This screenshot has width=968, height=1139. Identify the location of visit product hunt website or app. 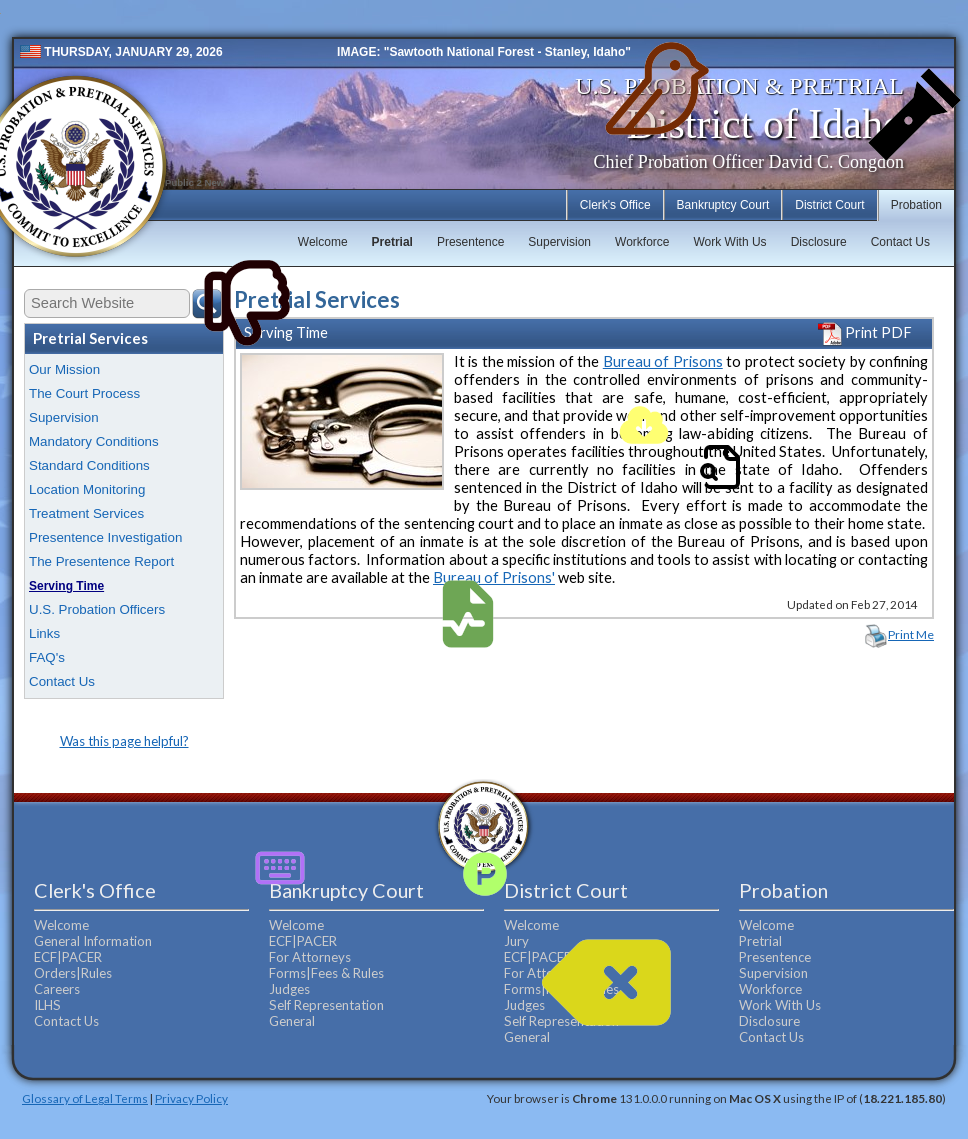
(485, 874).